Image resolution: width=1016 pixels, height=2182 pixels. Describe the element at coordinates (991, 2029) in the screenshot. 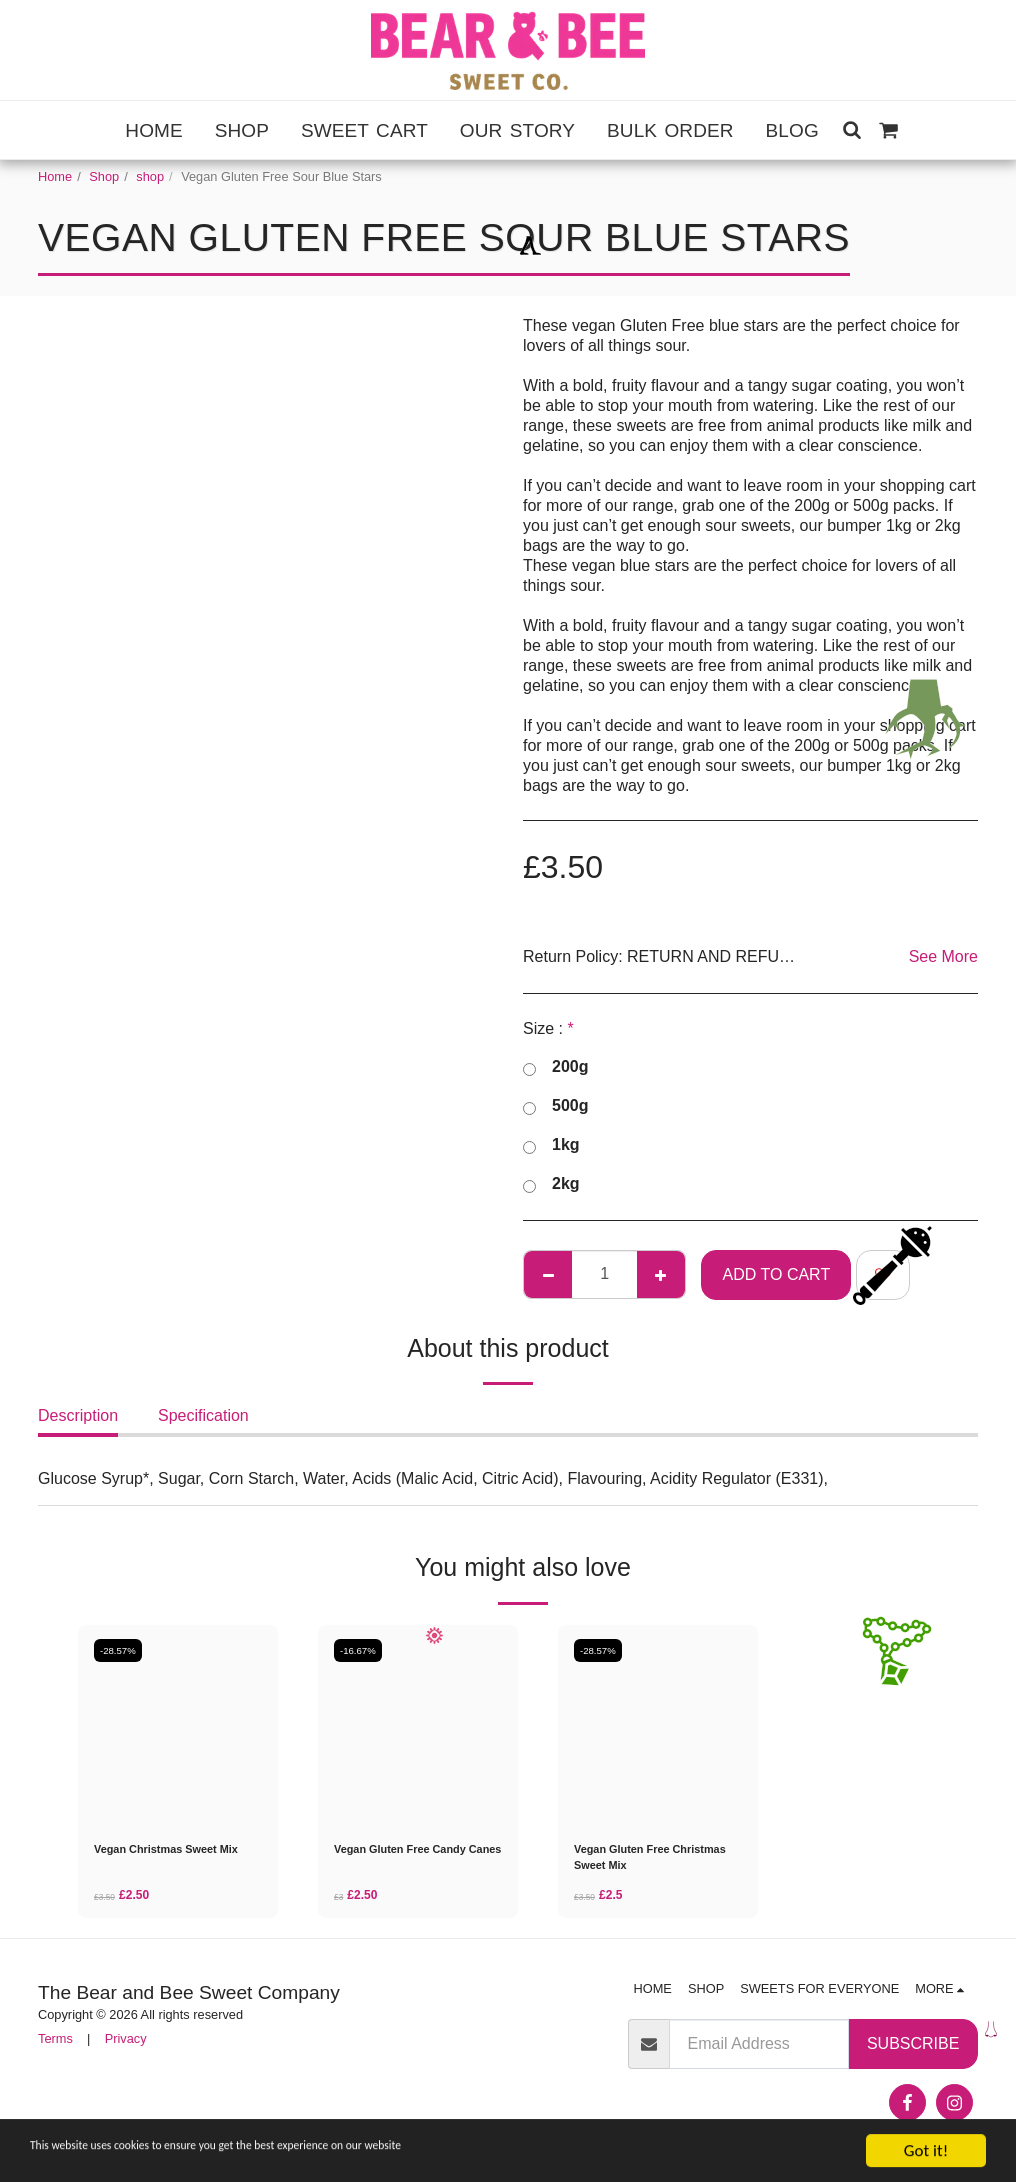

I see `access nose or smell-related settings` at that location.